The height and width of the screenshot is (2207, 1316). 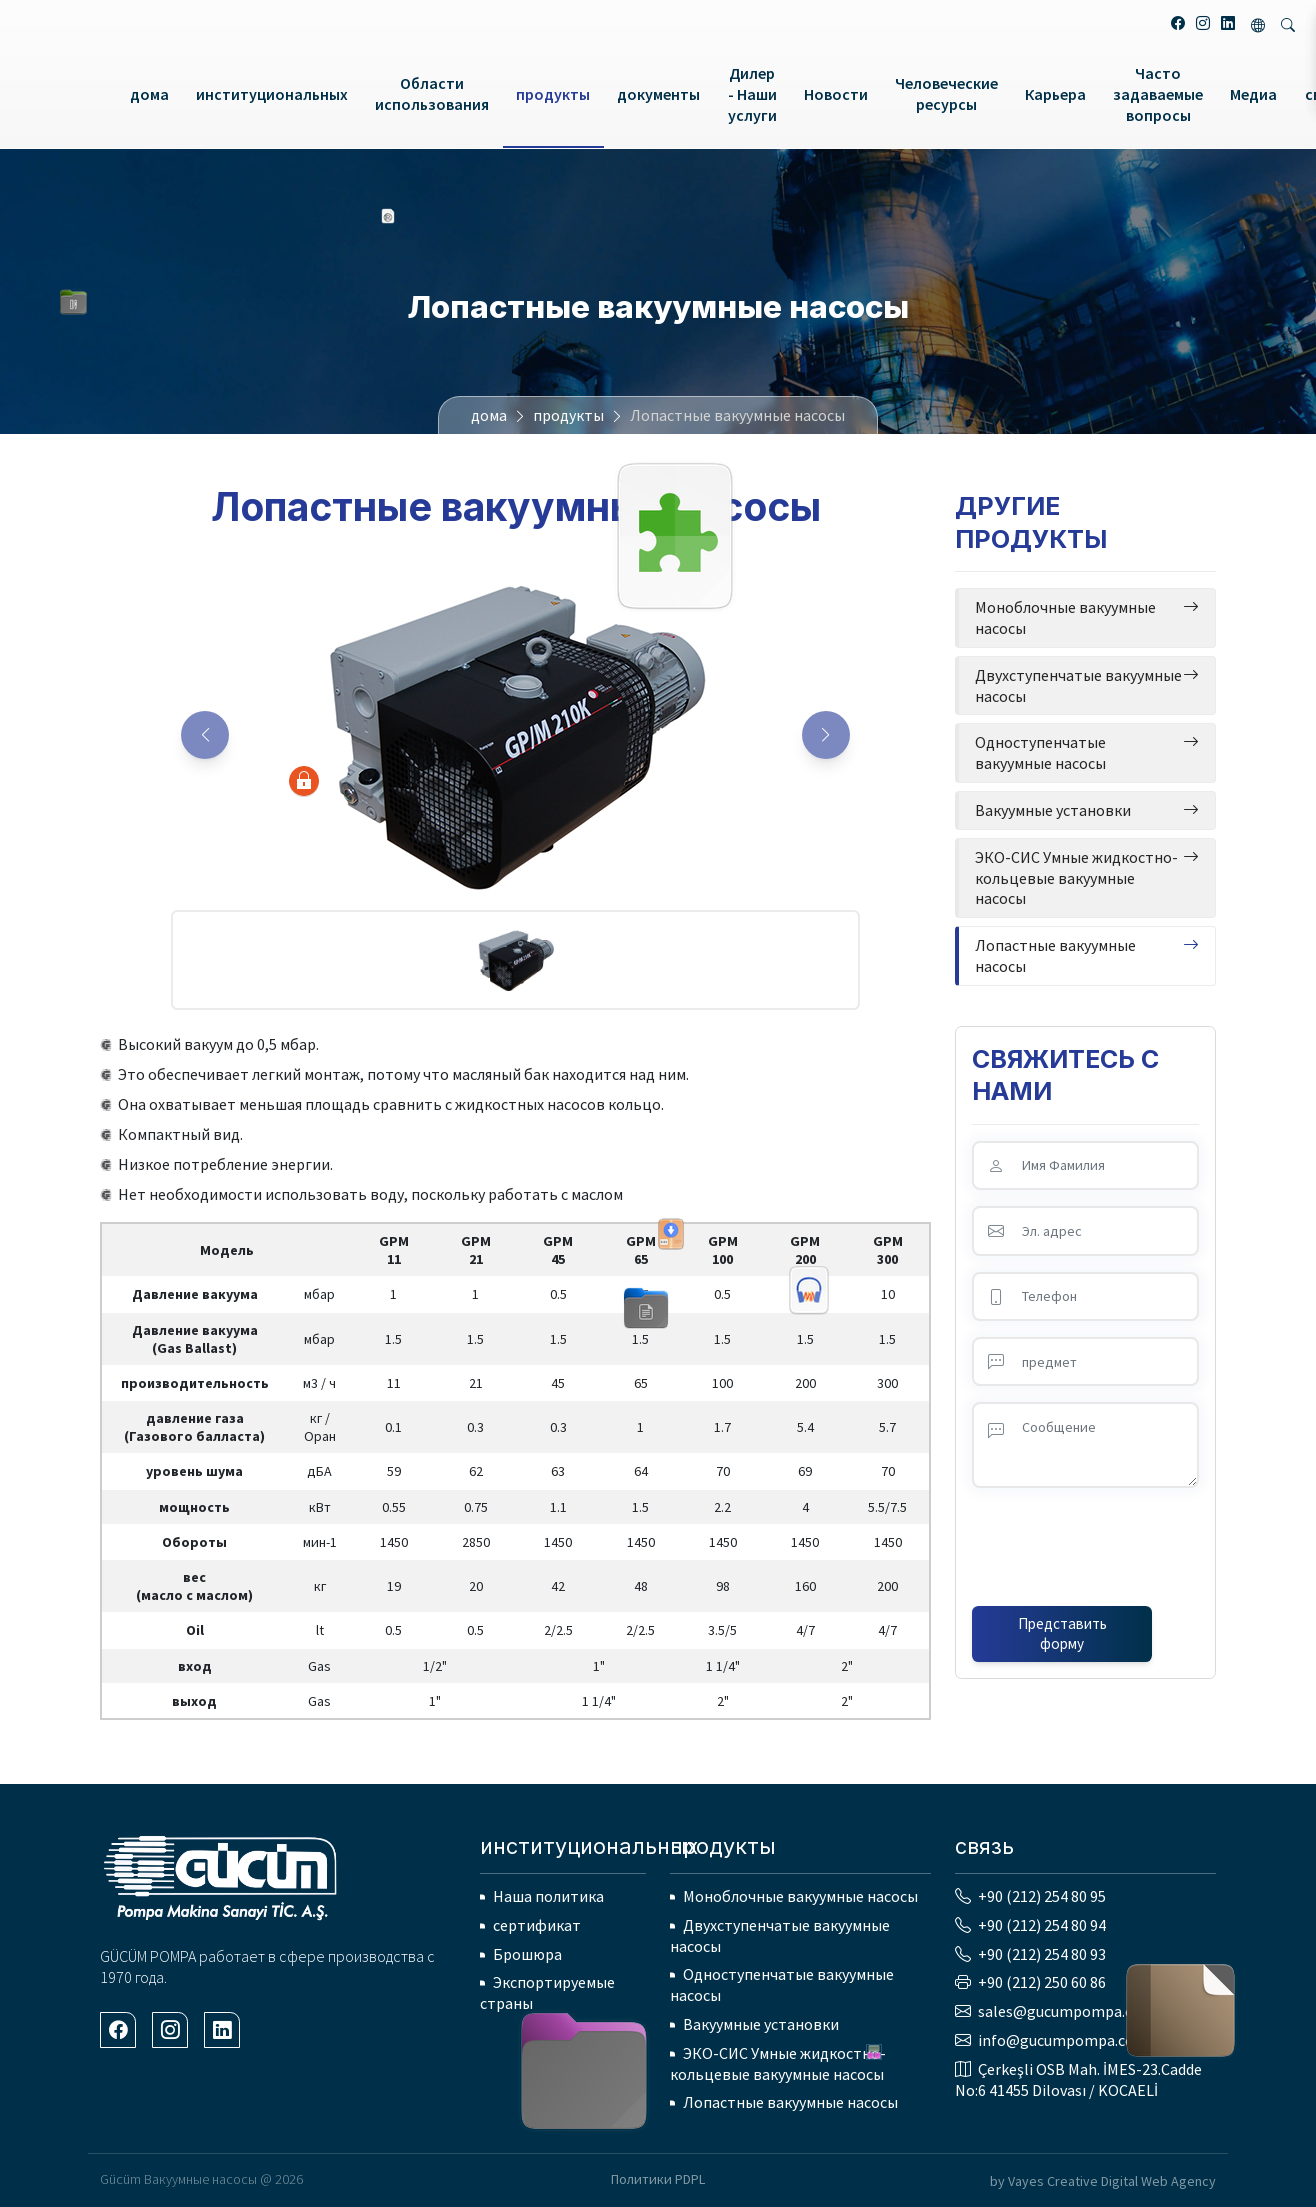 What do you see at coordinates (671, 1234) in the screenshot?
I see `downloading a software package` at bounding box center [671, 1234].